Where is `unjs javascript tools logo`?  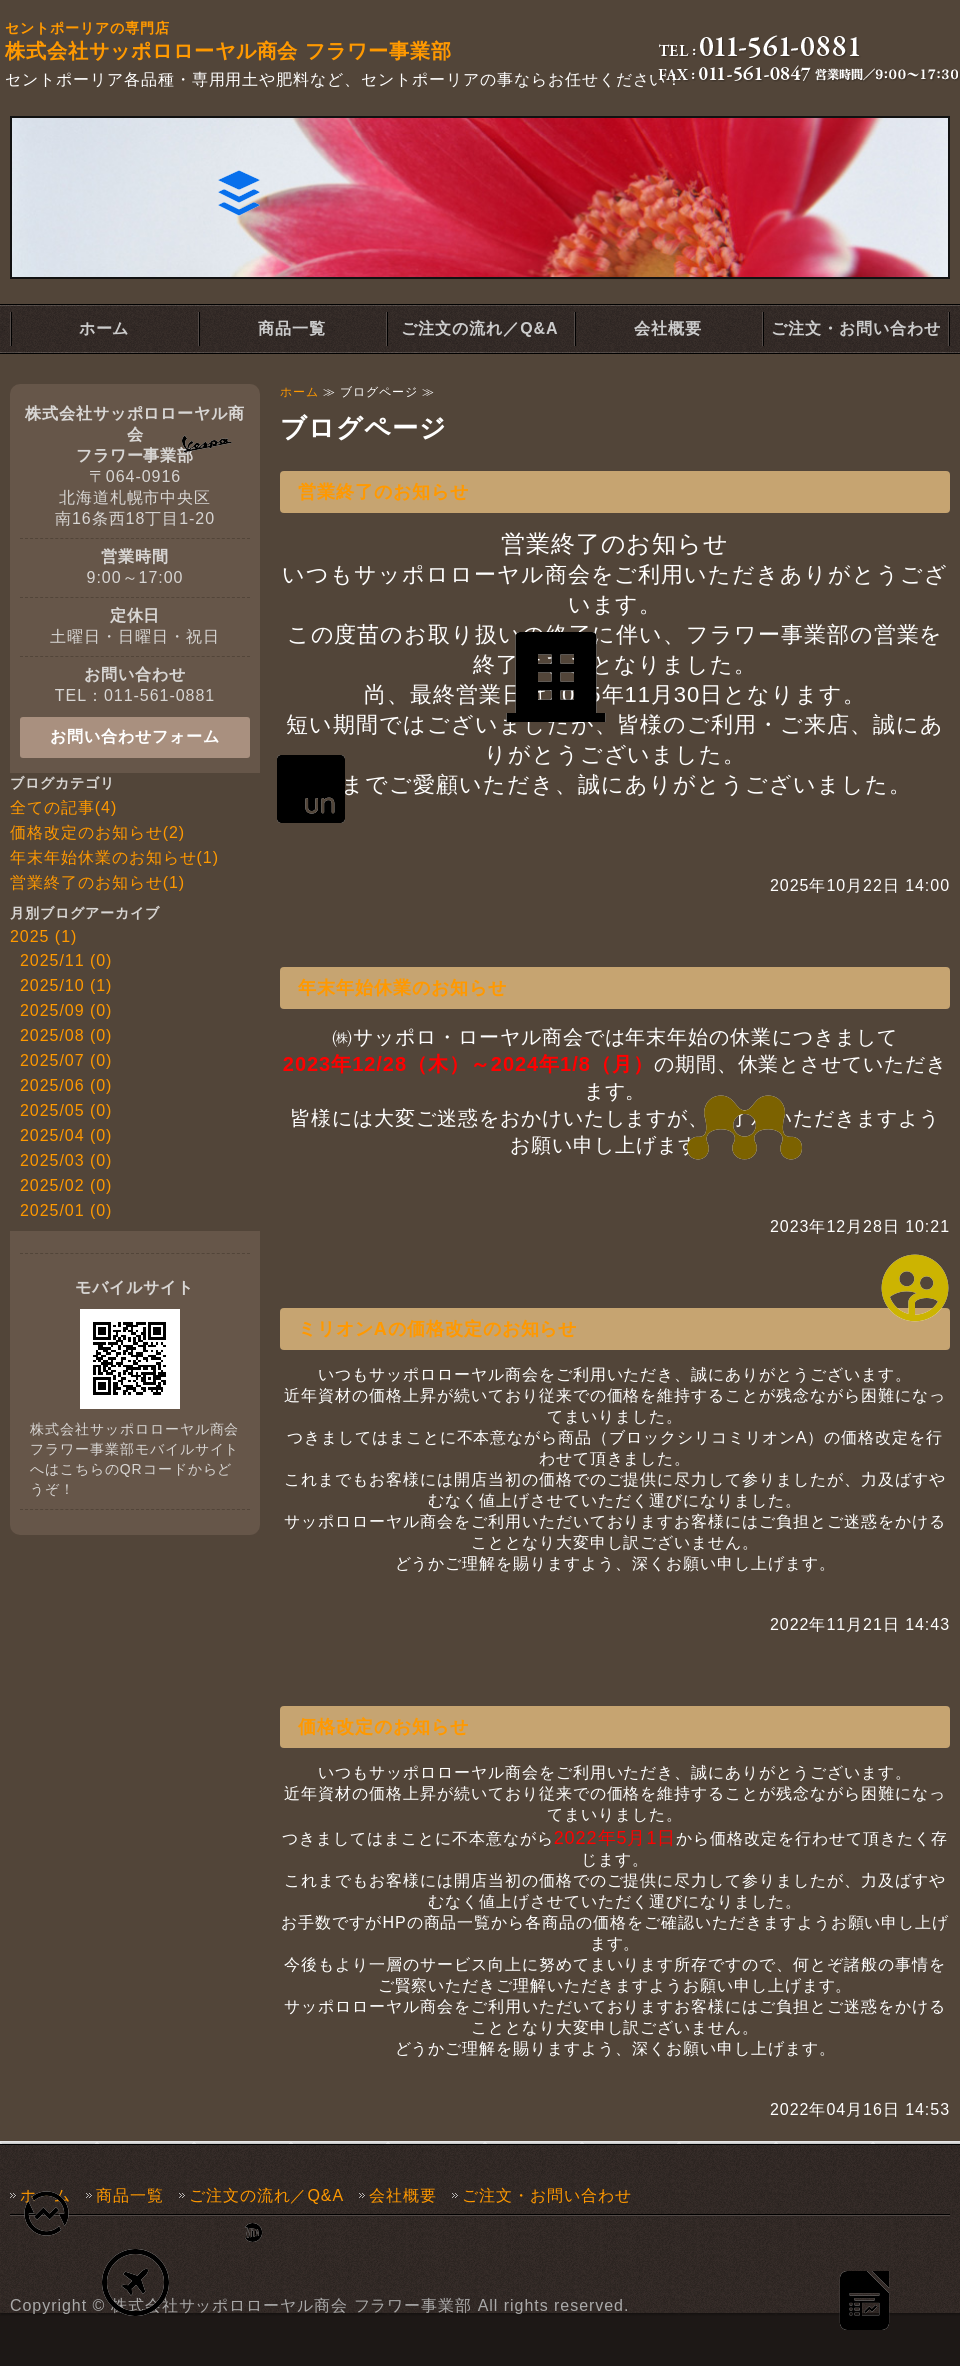 unjs javascript tools logo is located at coordinates (311, 789).